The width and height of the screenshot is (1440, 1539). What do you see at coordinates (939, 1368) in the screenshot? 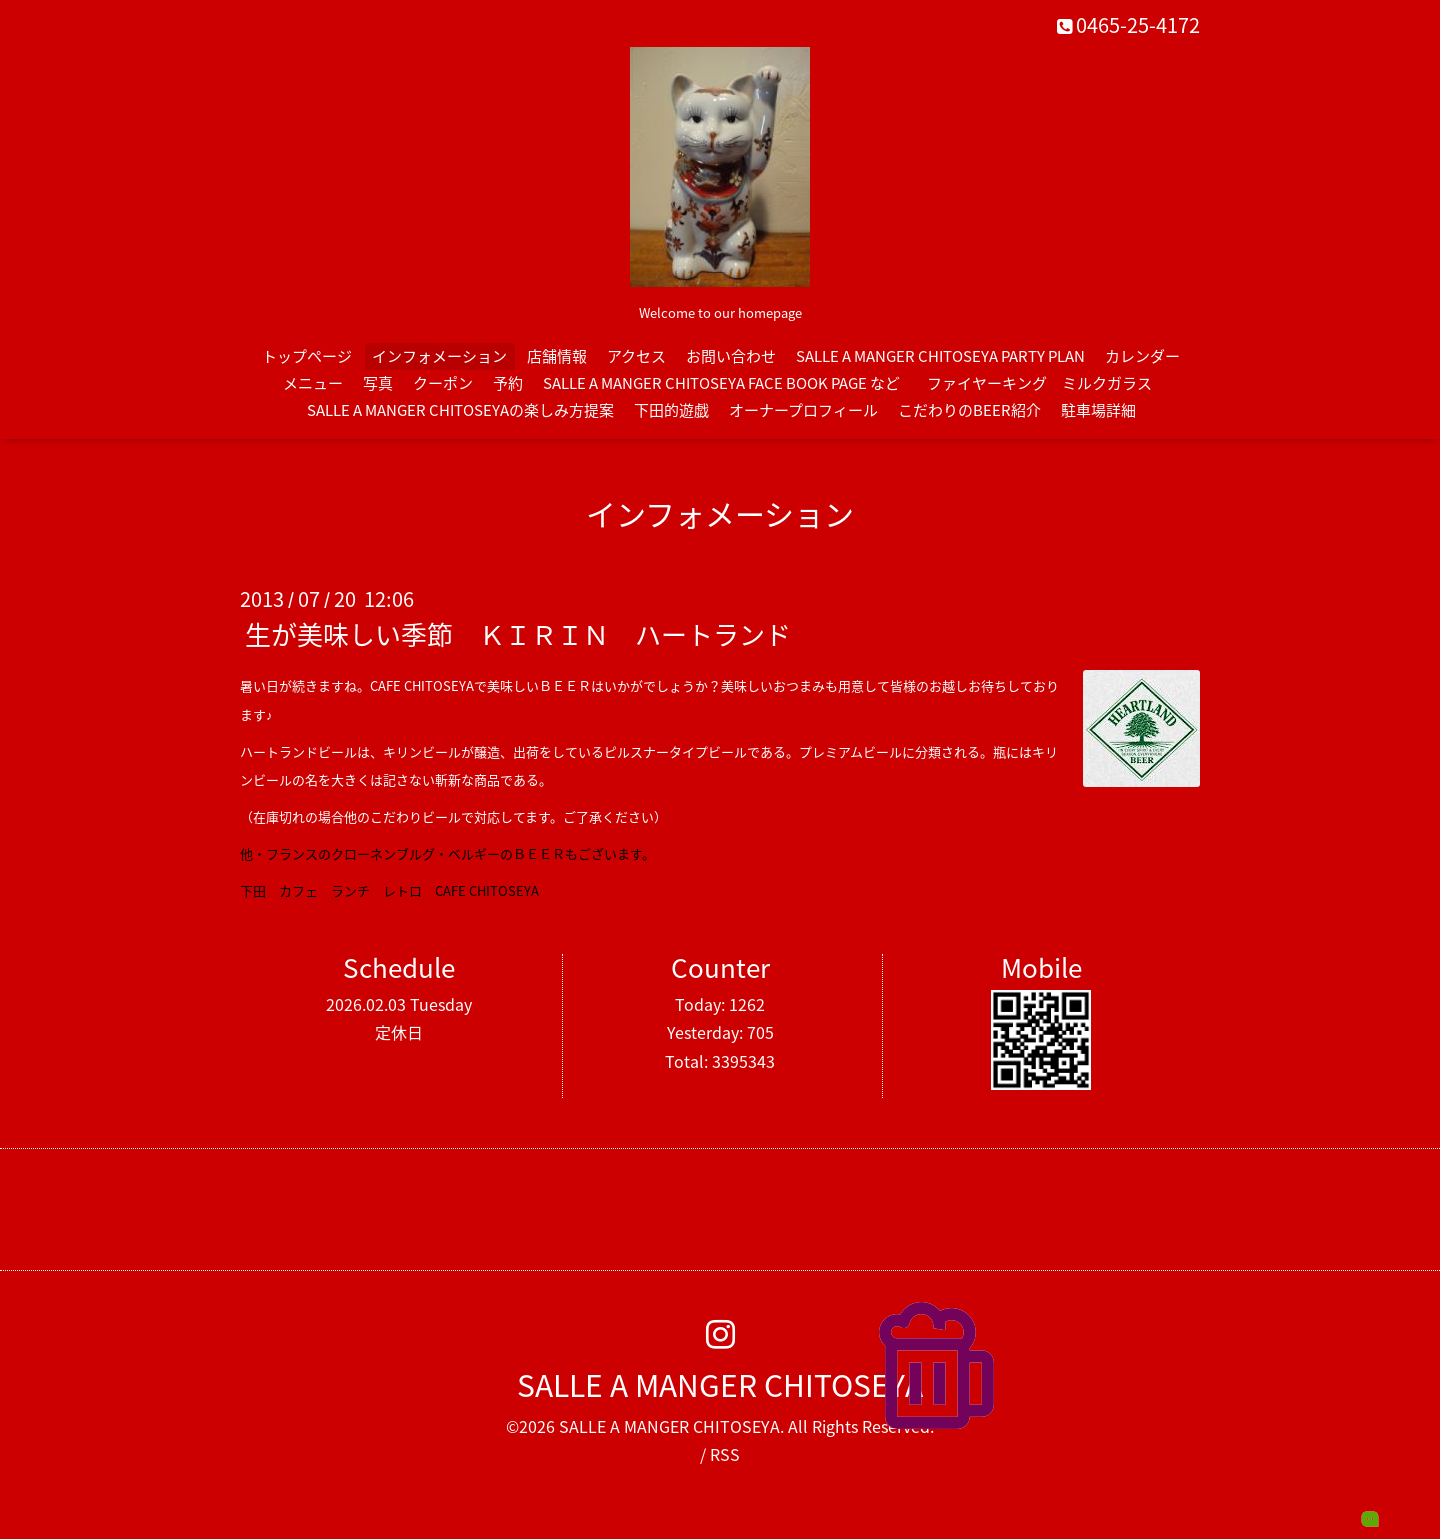
I see `browse nearby bars or pubs` at bounding box center [939, 1368].